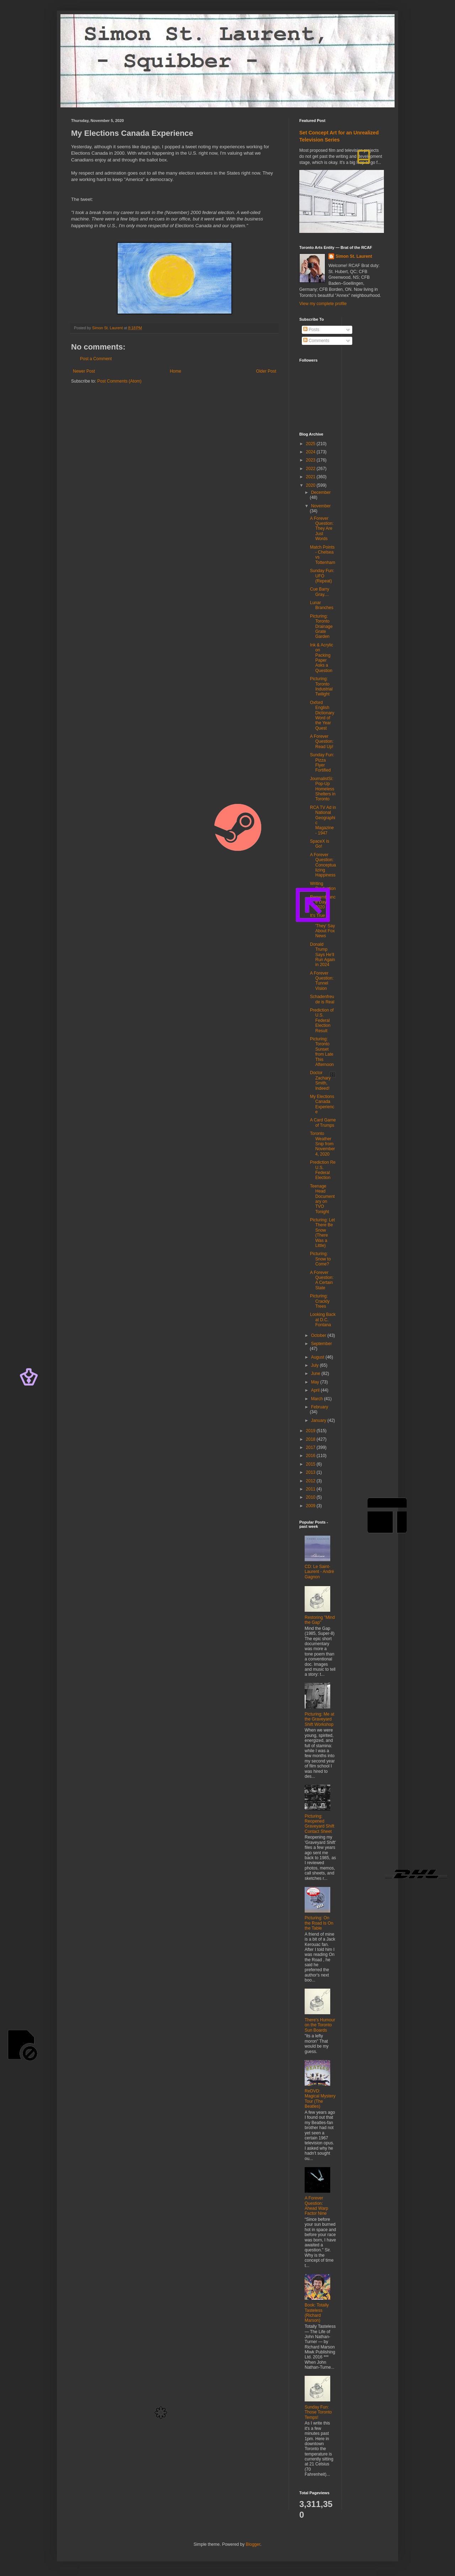 Image resolution: width=455 pixels, height=2576 pixels. I want to click on svg file format indicator, so click(161, 2412).